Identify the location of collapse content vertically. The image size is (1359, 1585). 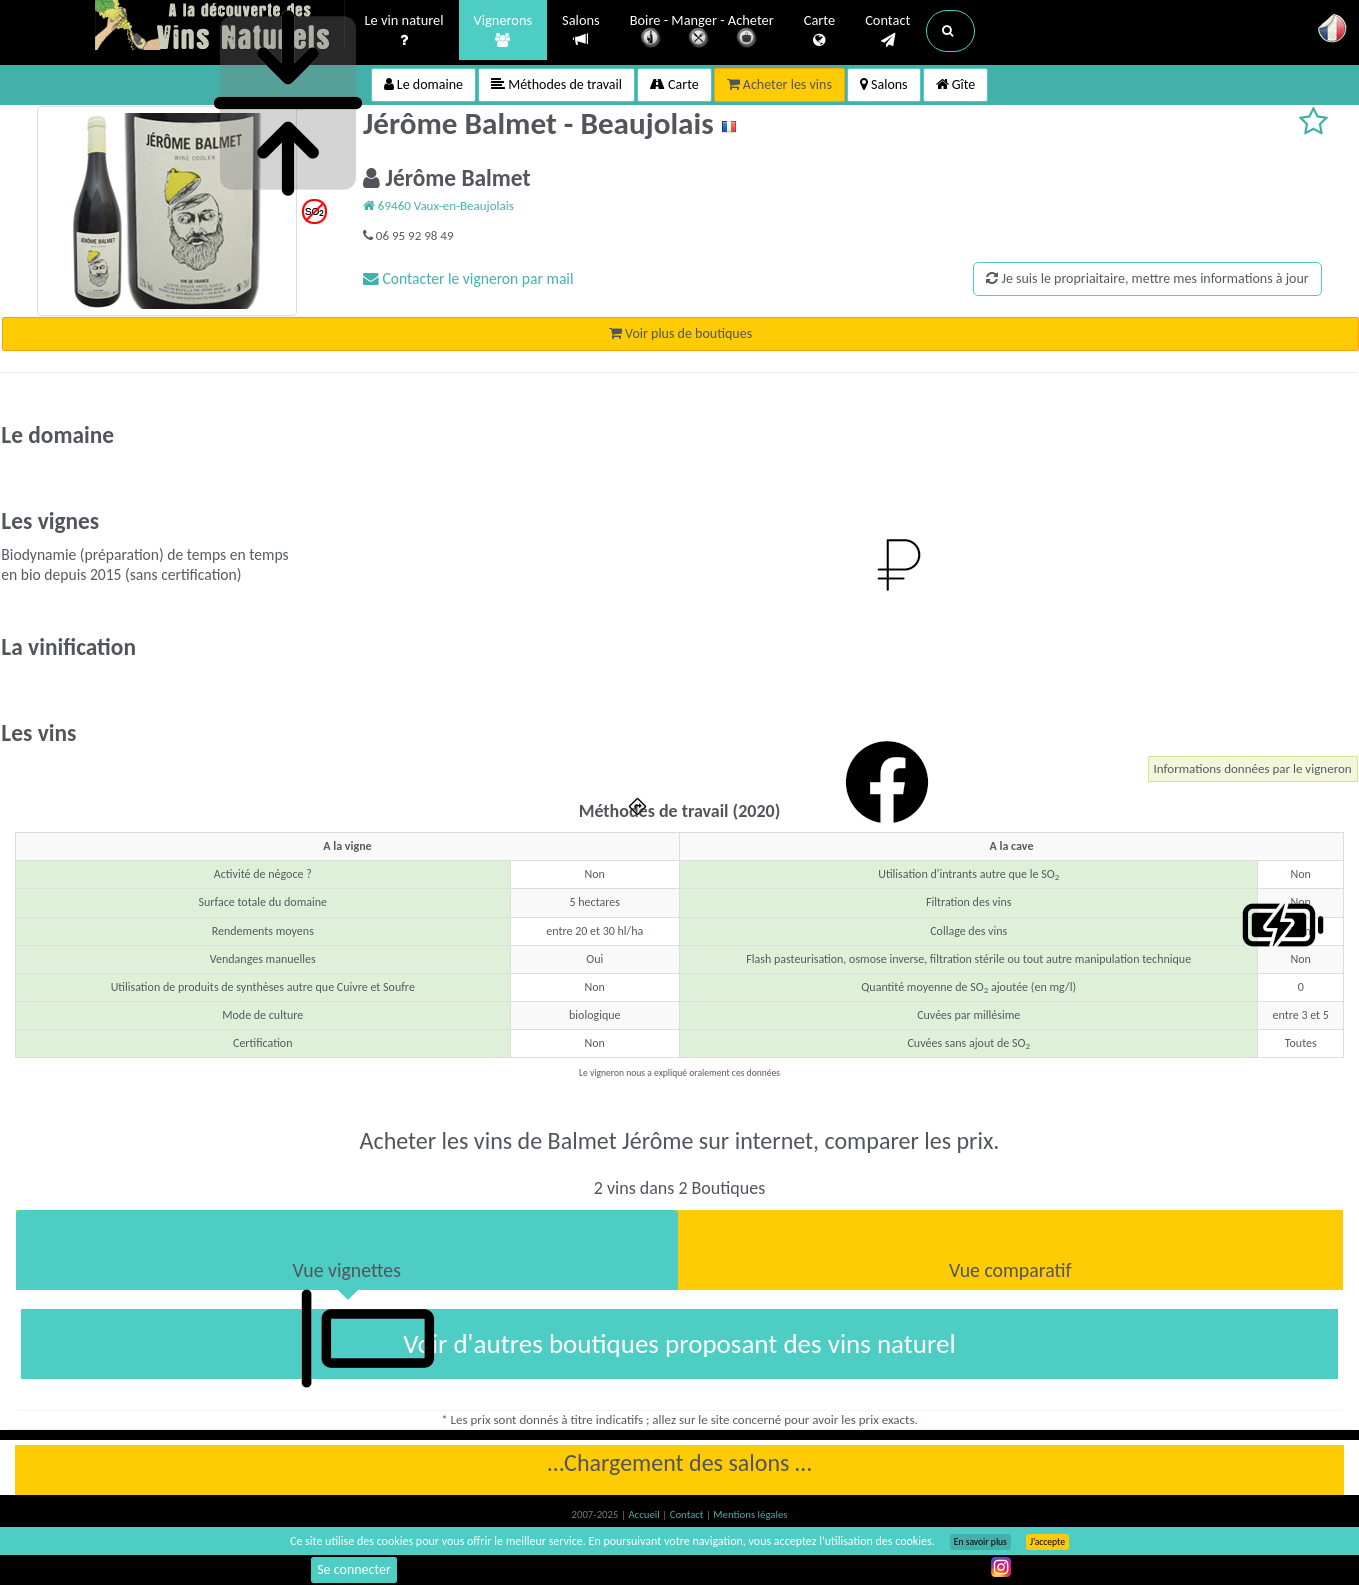
(288, 103).